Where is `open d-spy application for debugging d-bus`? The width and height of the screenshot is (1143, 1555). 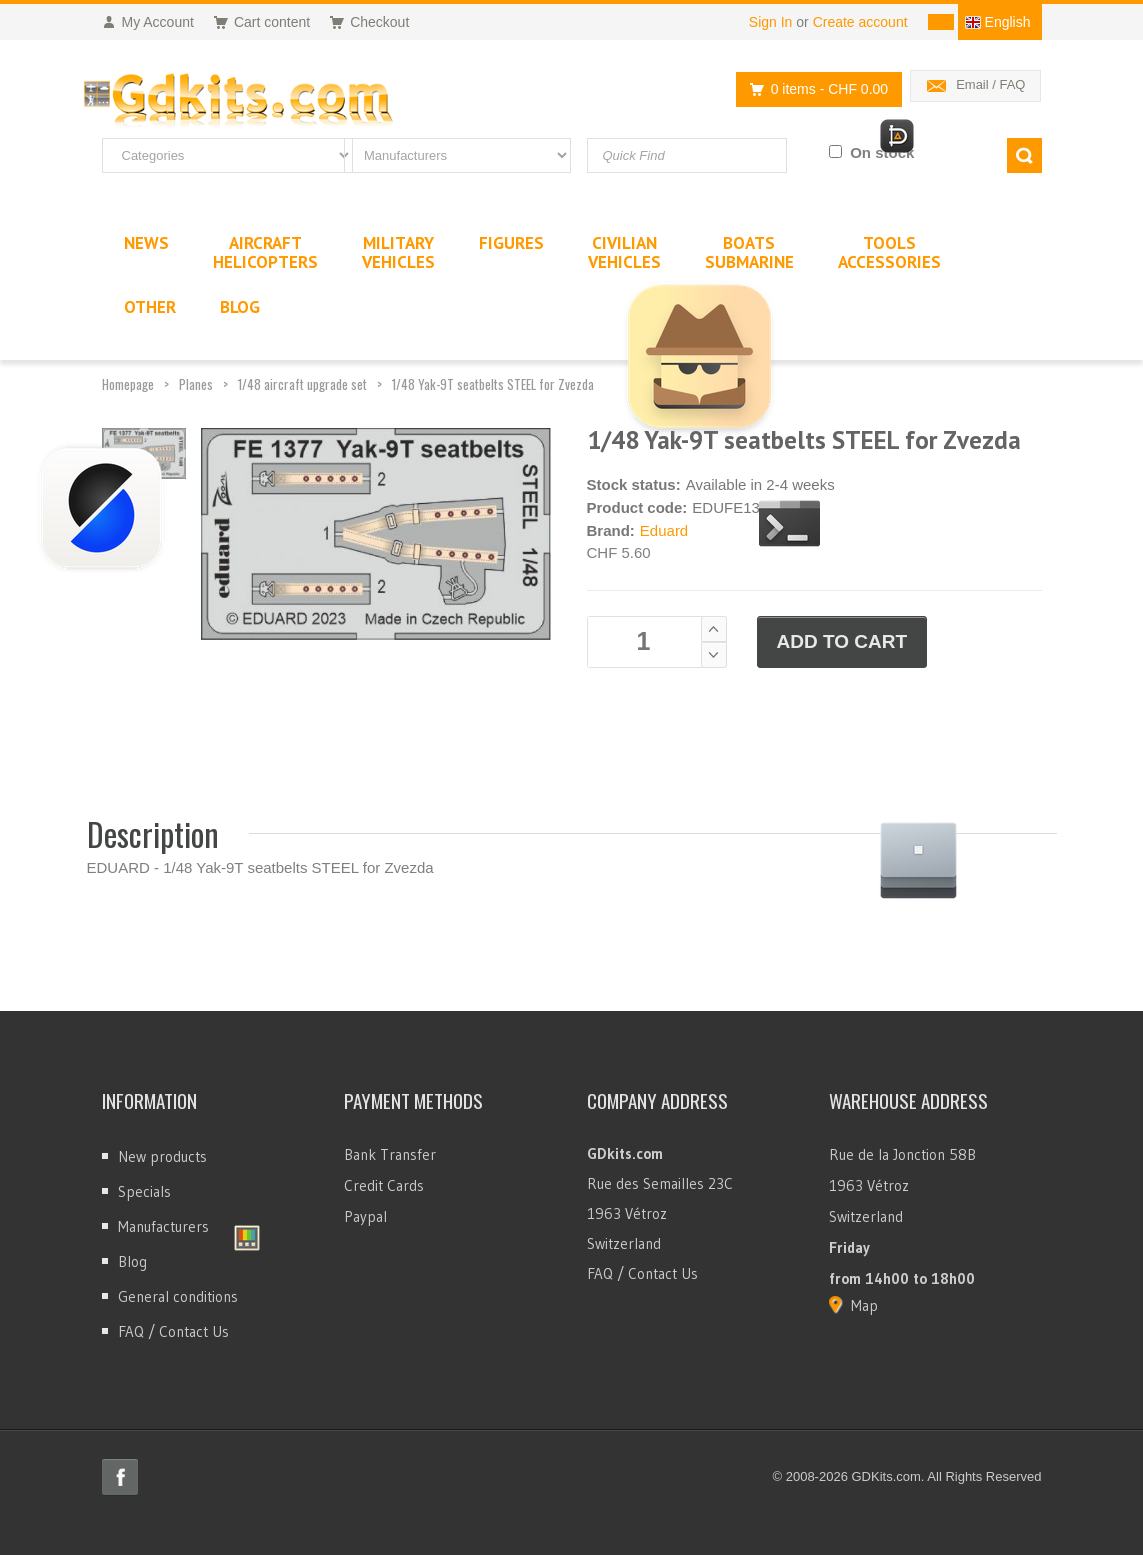 open d-spy application for debugging d-bus is located at coordinates (699, 356).